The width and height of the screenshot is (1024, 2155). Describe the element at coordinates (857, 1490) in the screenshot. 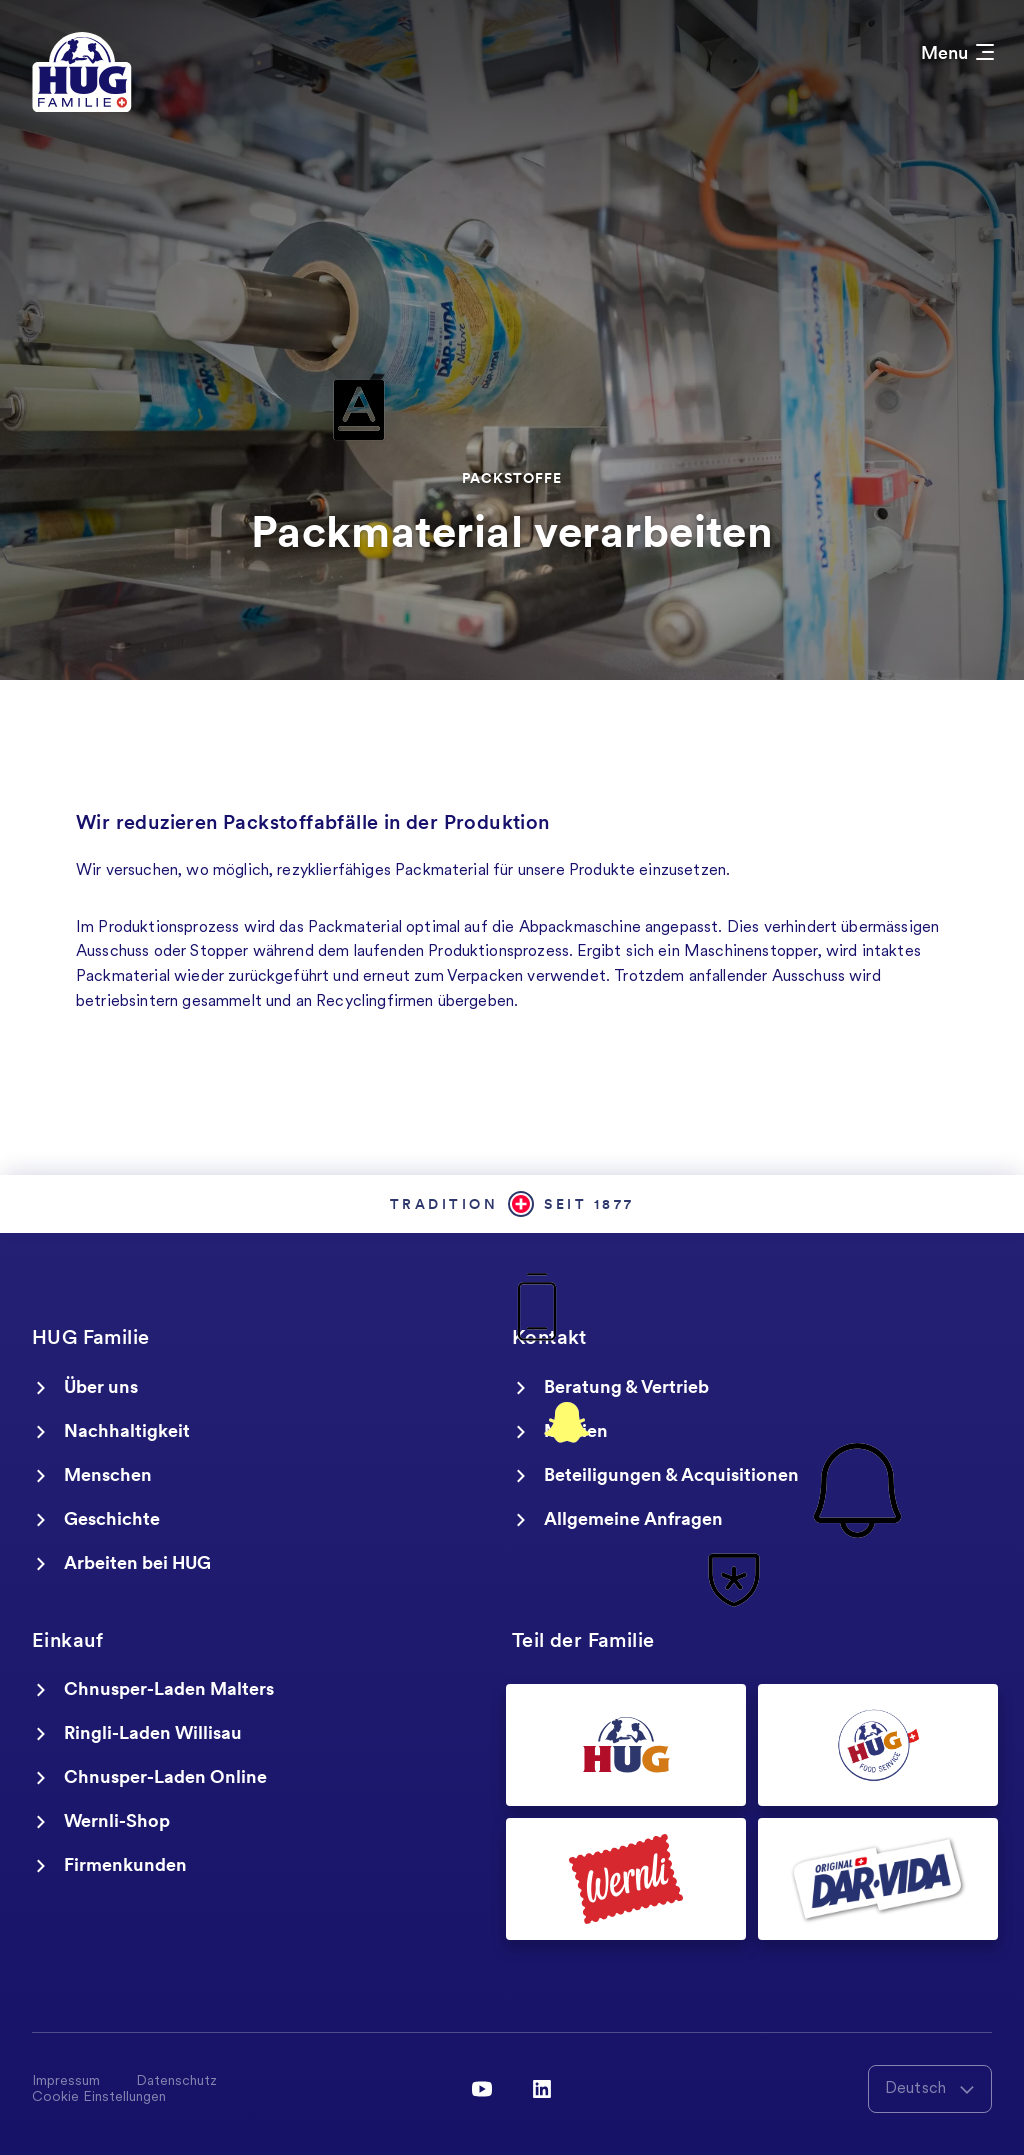

I see `view notifications` at that location.